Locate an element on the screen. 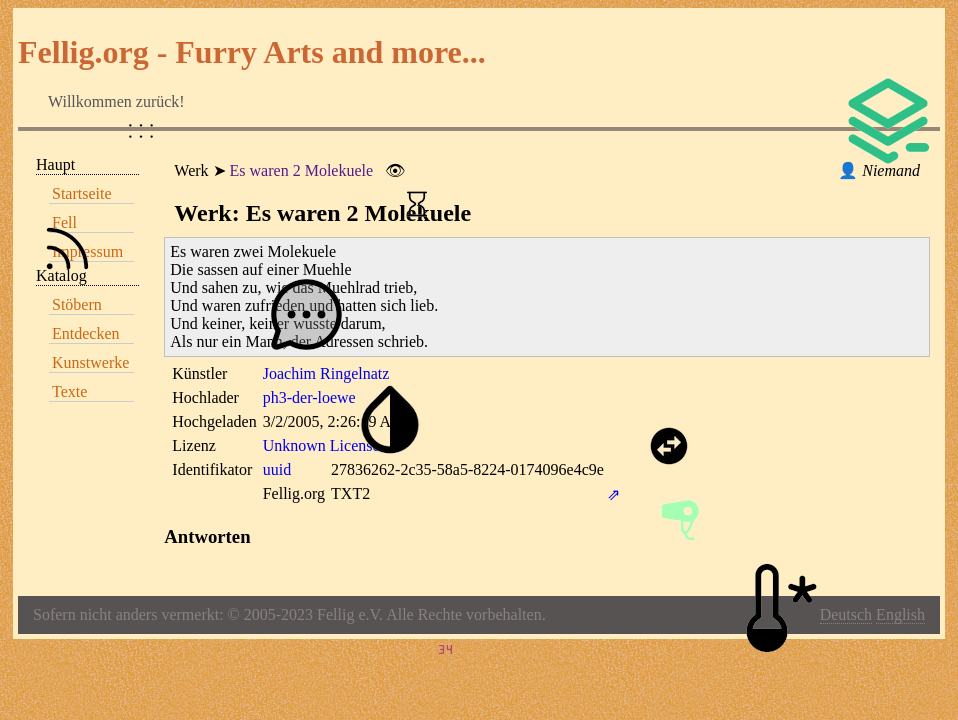 The width and height of the screenshot is (958, 720). indicates low temperature or cold conditions is located at coordinates (770, 608).